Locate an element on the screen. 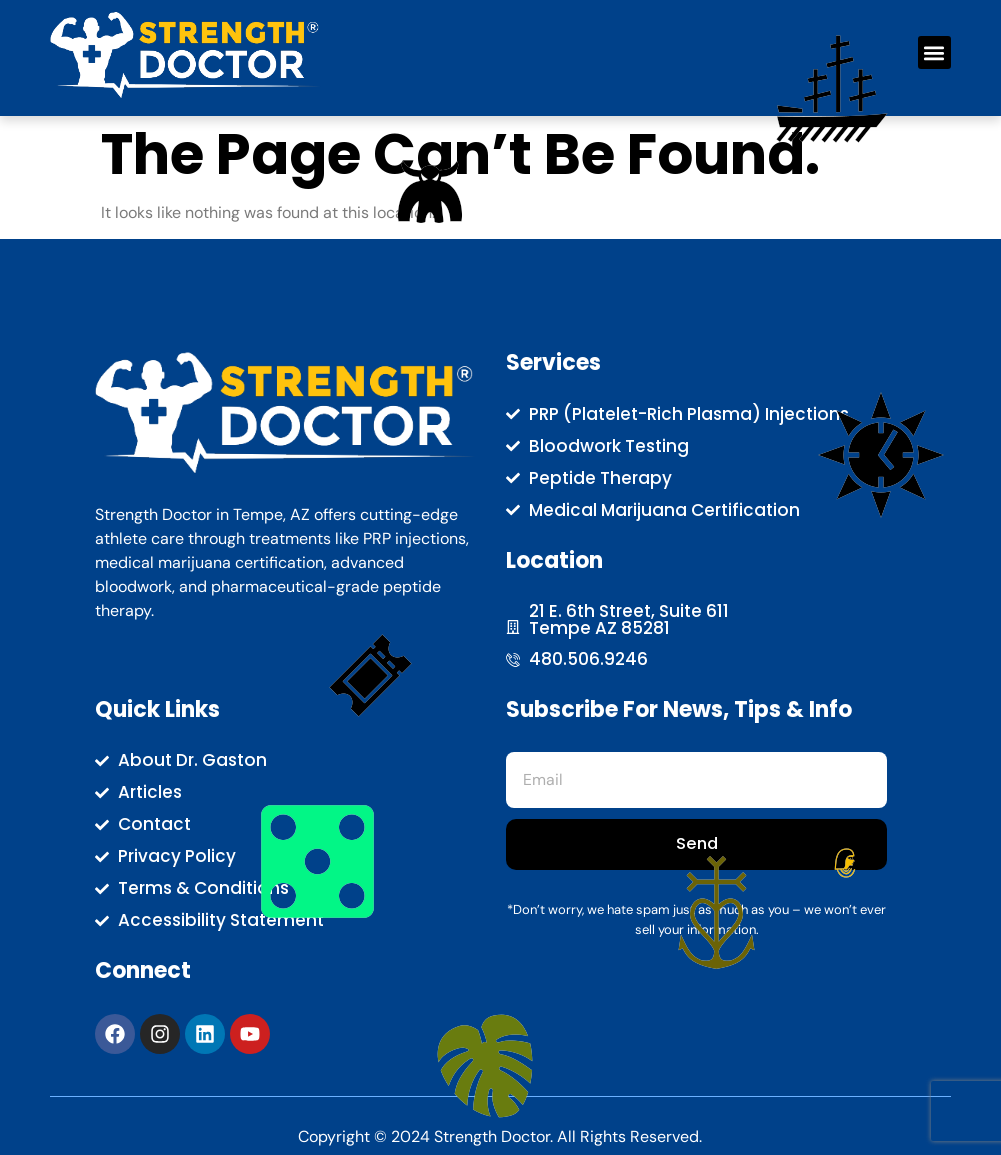  select brute character class is located at coordinates (430, 192).